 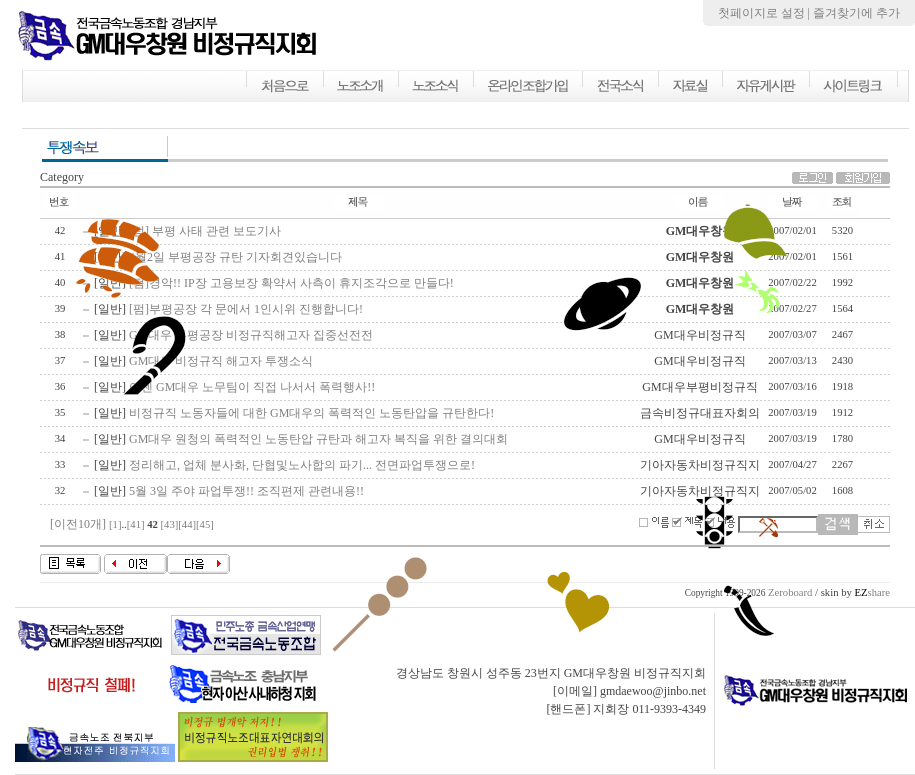 What do you see at coordinates (749, 611) in the screenshot?
I see `equip a dagger or knife weapon` at bounding box center [749, 611].